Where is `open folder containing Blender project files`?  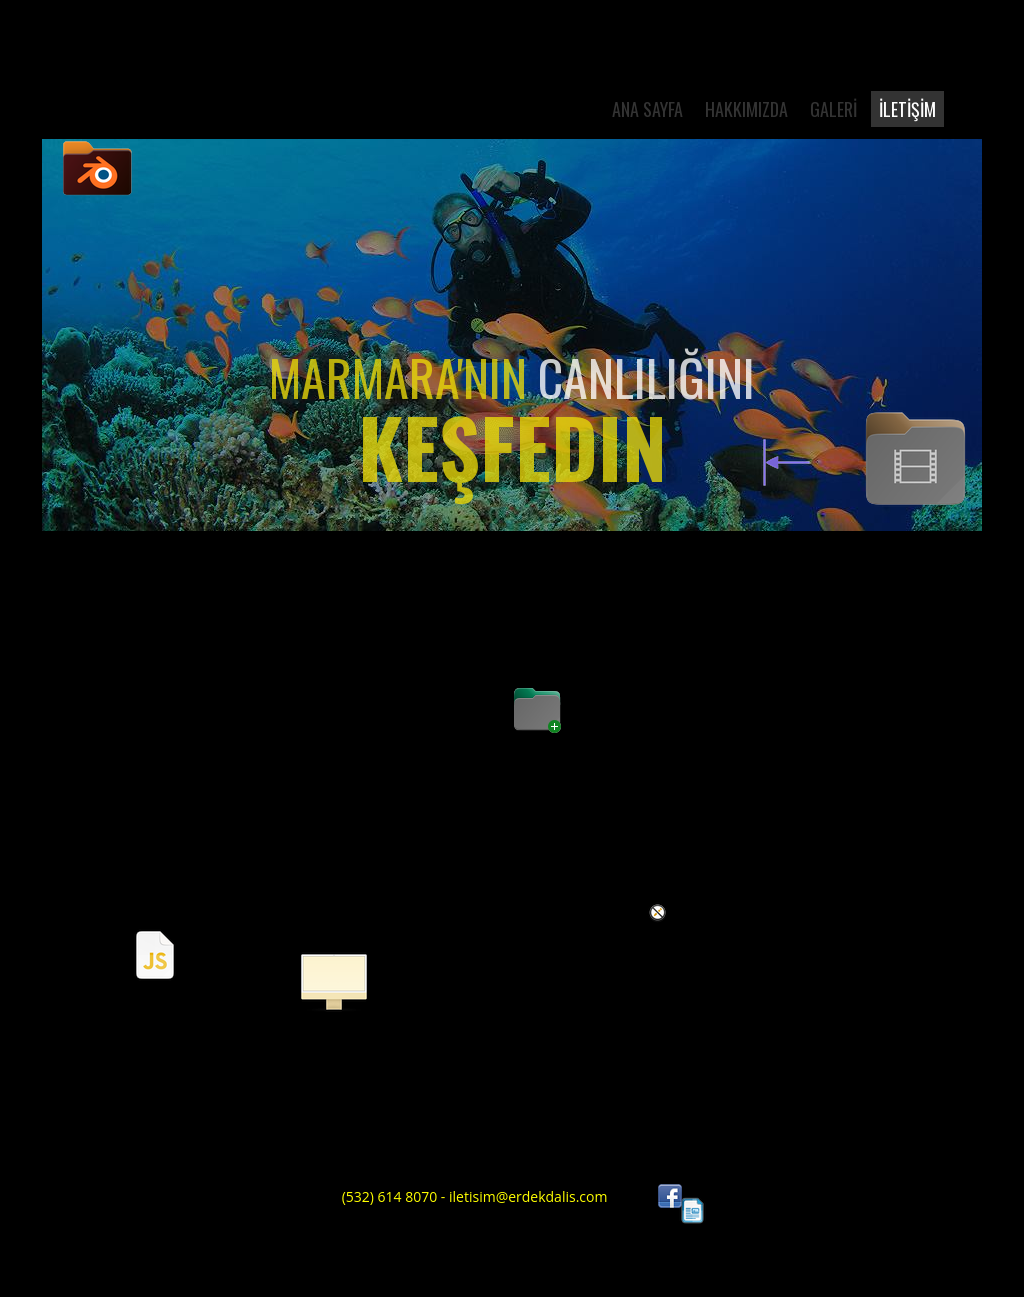 open folder containing Blender project files is located at coordinates (97, 170).